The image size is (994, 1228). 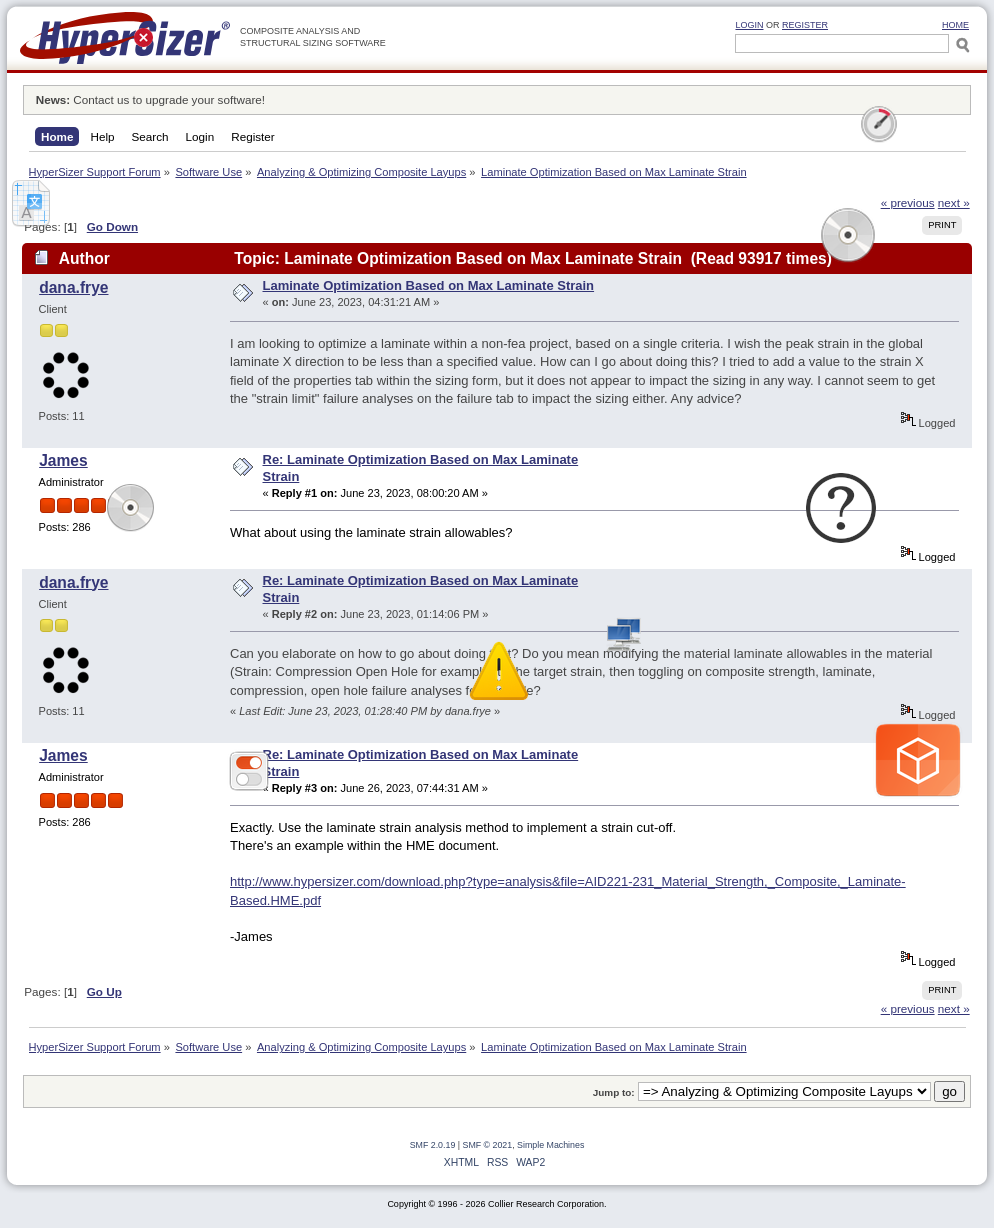 What do you see at coordinates (31, 203) in the screenshot?
I see `a gettext translation template file (.pot)` at bounding box center [31, 203].